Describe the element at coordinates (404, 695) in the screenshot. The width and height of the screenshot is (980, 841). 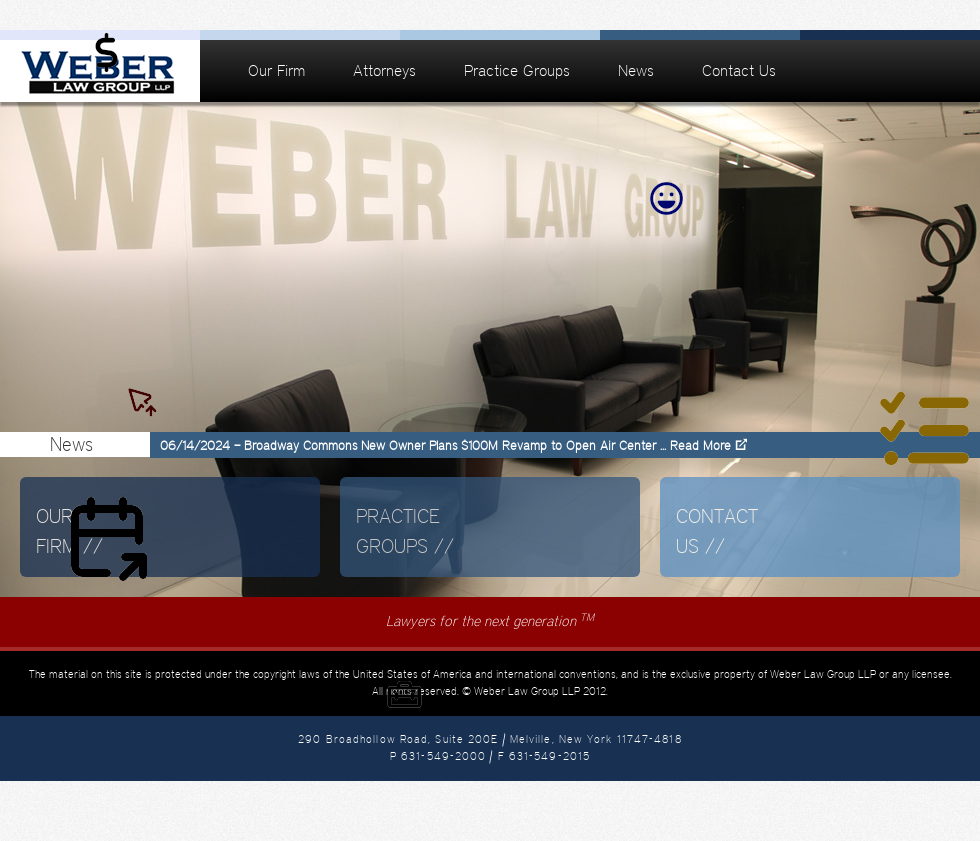
I see `access tools and utilities` at that location.